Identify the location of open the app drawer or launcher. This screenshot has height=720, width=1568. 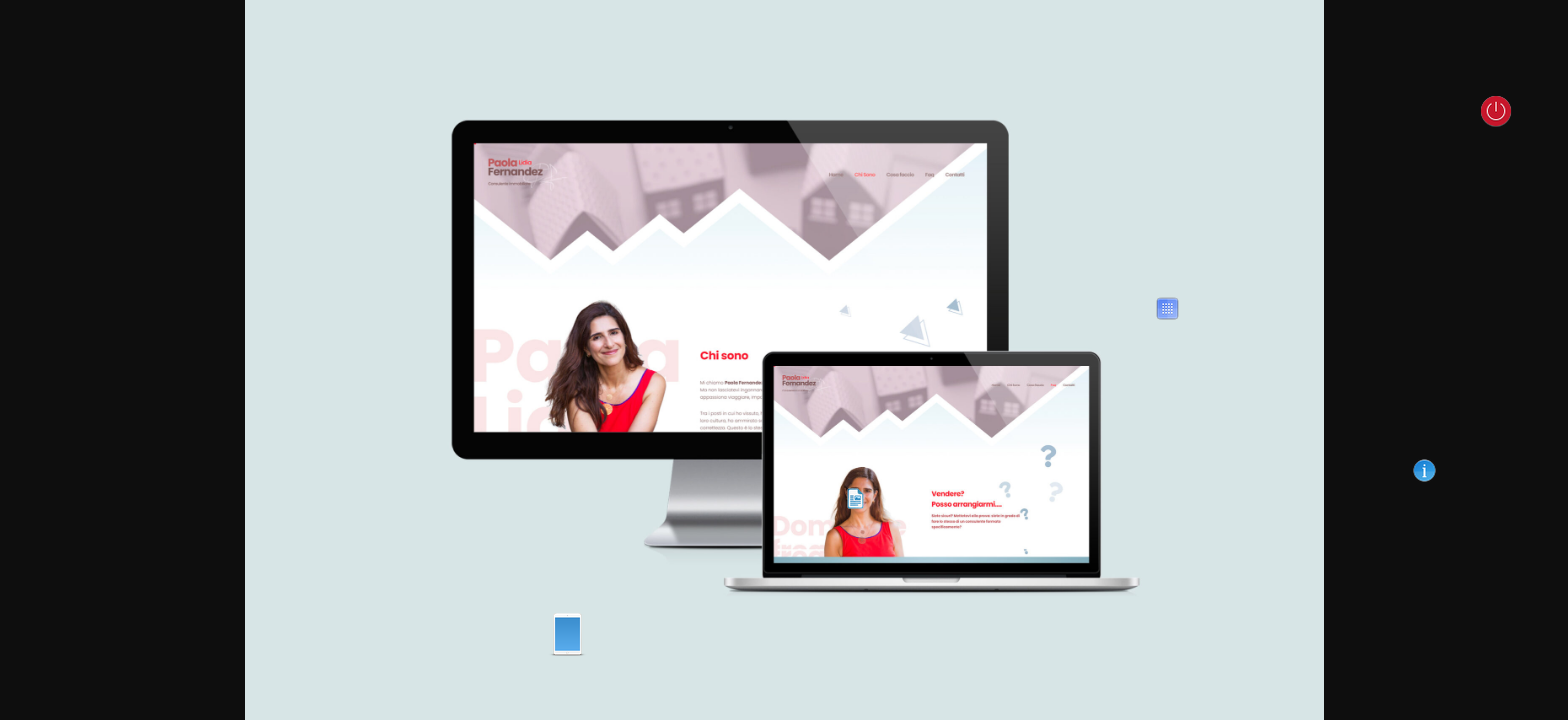
(1167, 308).